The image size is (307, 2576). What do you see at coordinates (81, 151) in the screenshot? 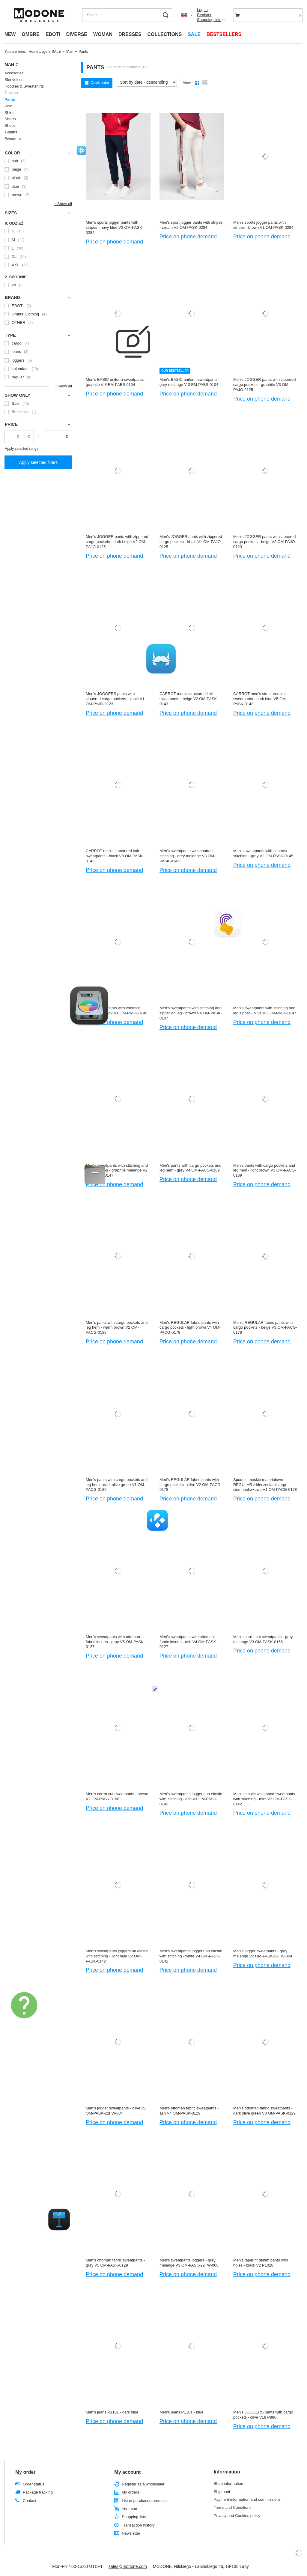
I see `open desktop wallpaper settings` at bounding box center [81, 151].